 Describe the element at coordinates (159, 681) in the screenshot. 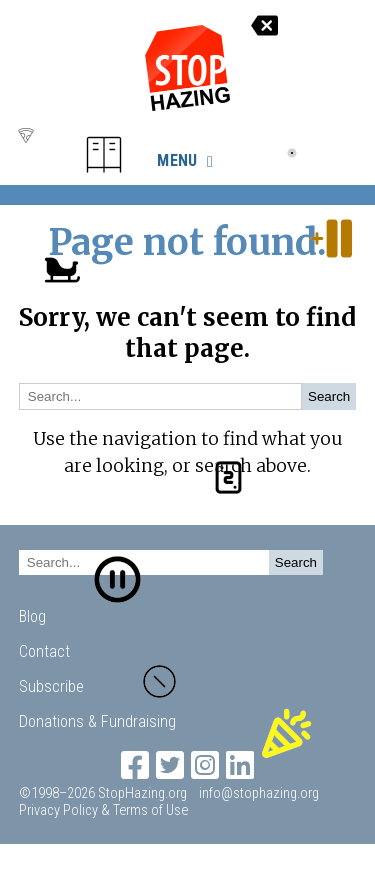

I see `indicates a prohibited or restricted action` at that location.